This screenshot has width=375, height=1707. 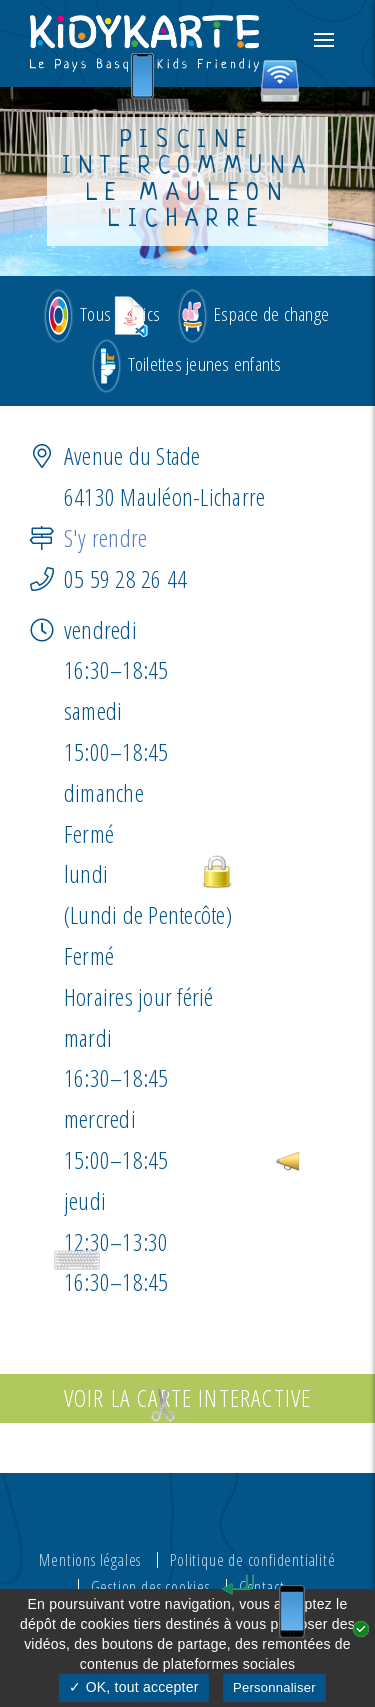 I want to click on cut selected content to clipboard, so click(x=163, y=1405).